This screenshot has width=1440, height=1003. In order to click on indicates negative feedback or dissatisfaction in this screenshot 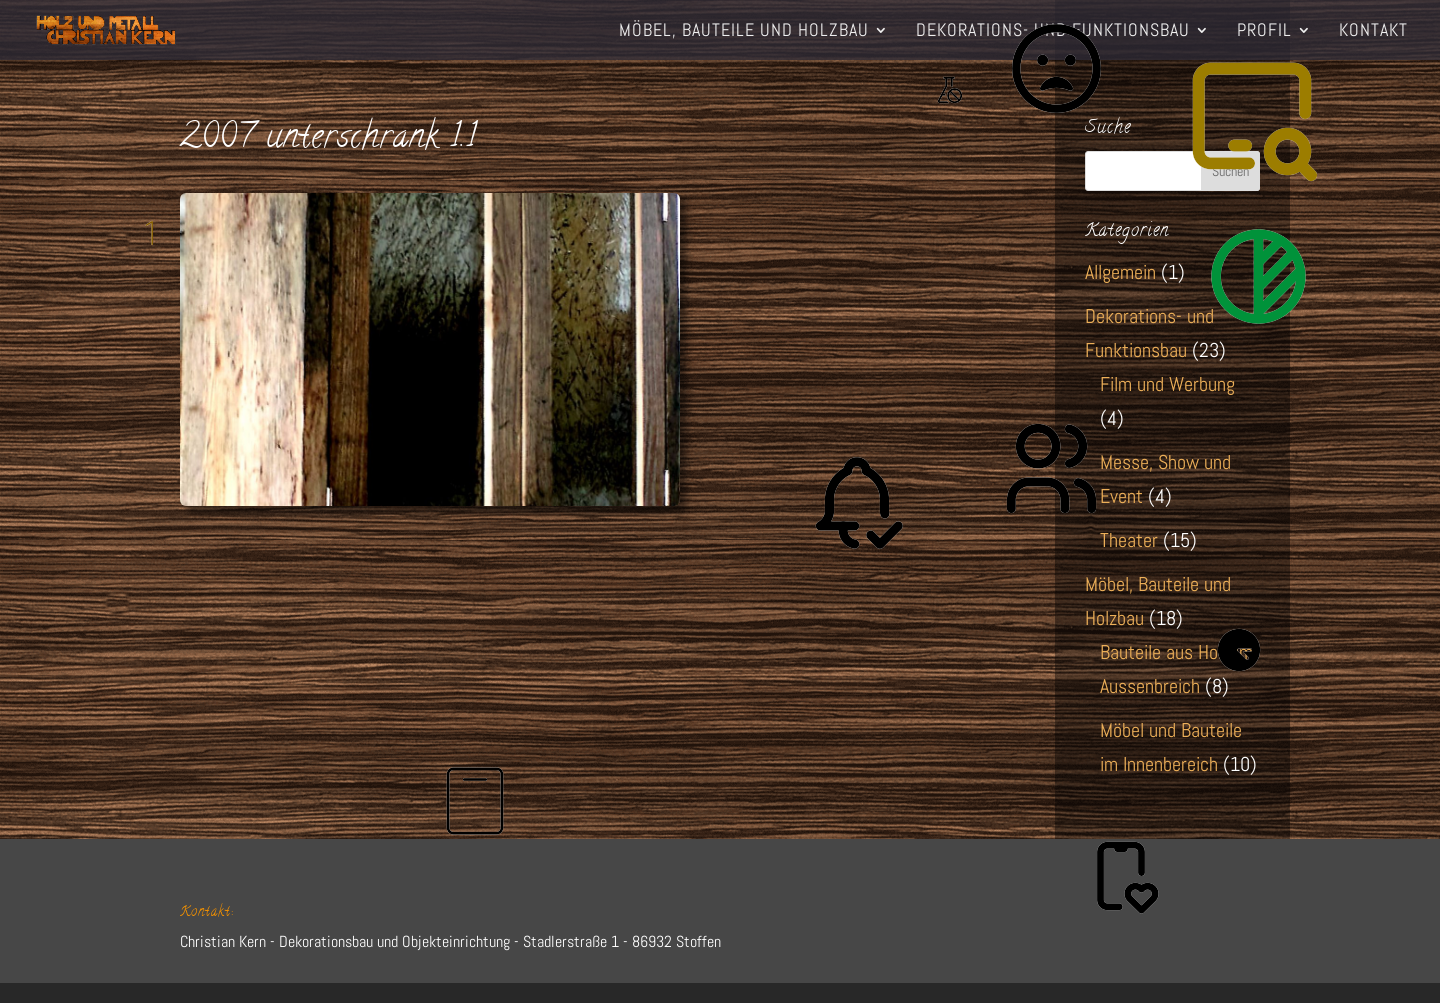, I will do `click(1056, 68)`.